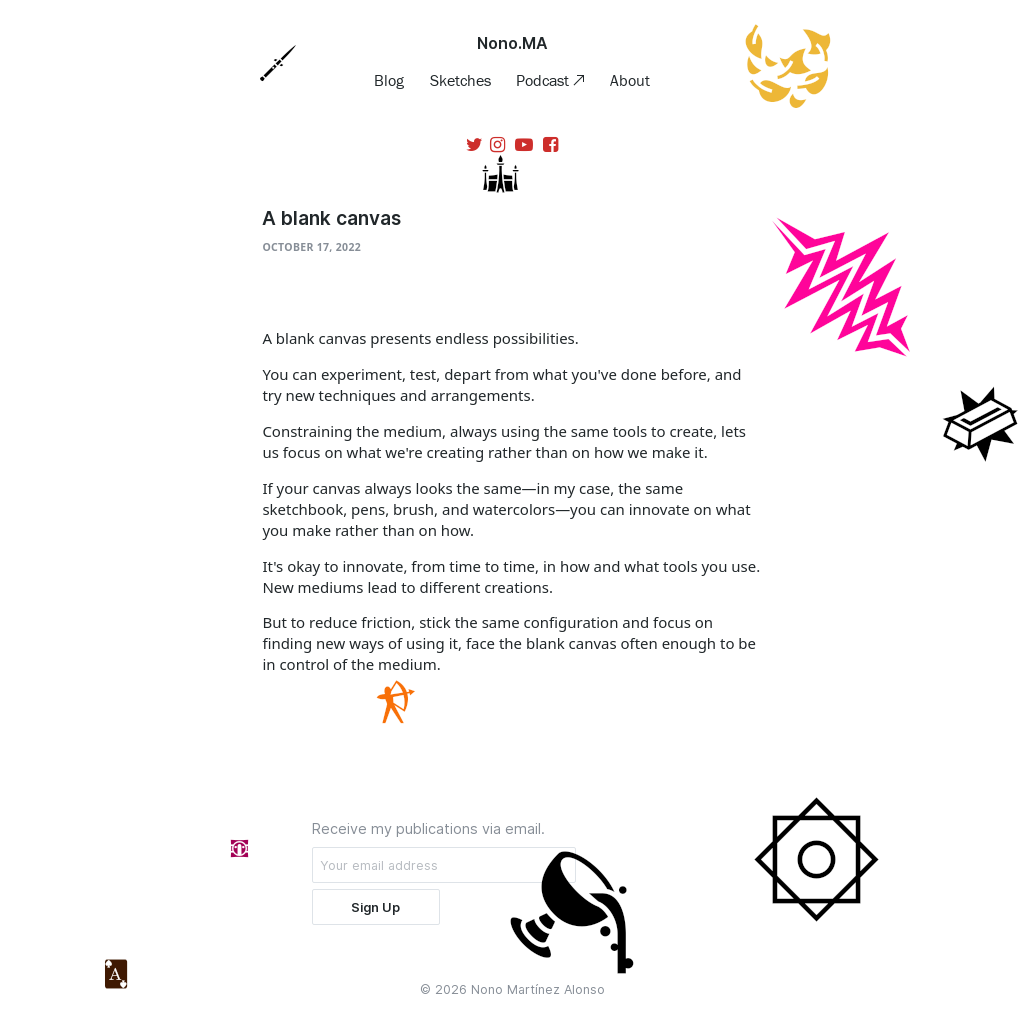 The width and height of the screenshot is (1024, 1029). I want to click on select player avatar or character, so click(239, 848).